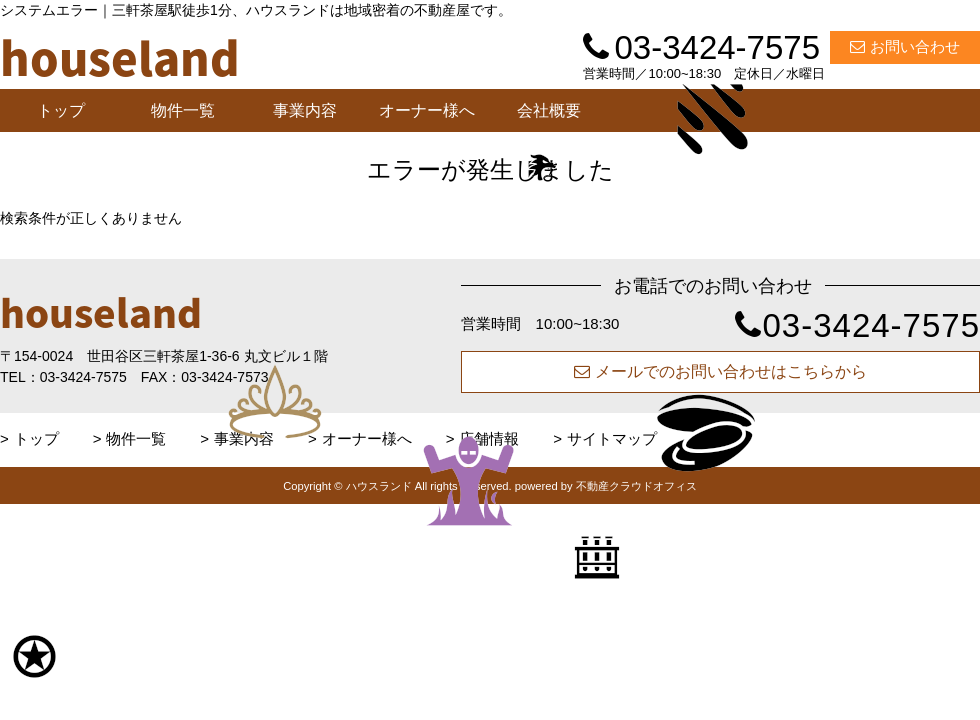  I want to click on summon or activate ifrit character, so click(469, 481).